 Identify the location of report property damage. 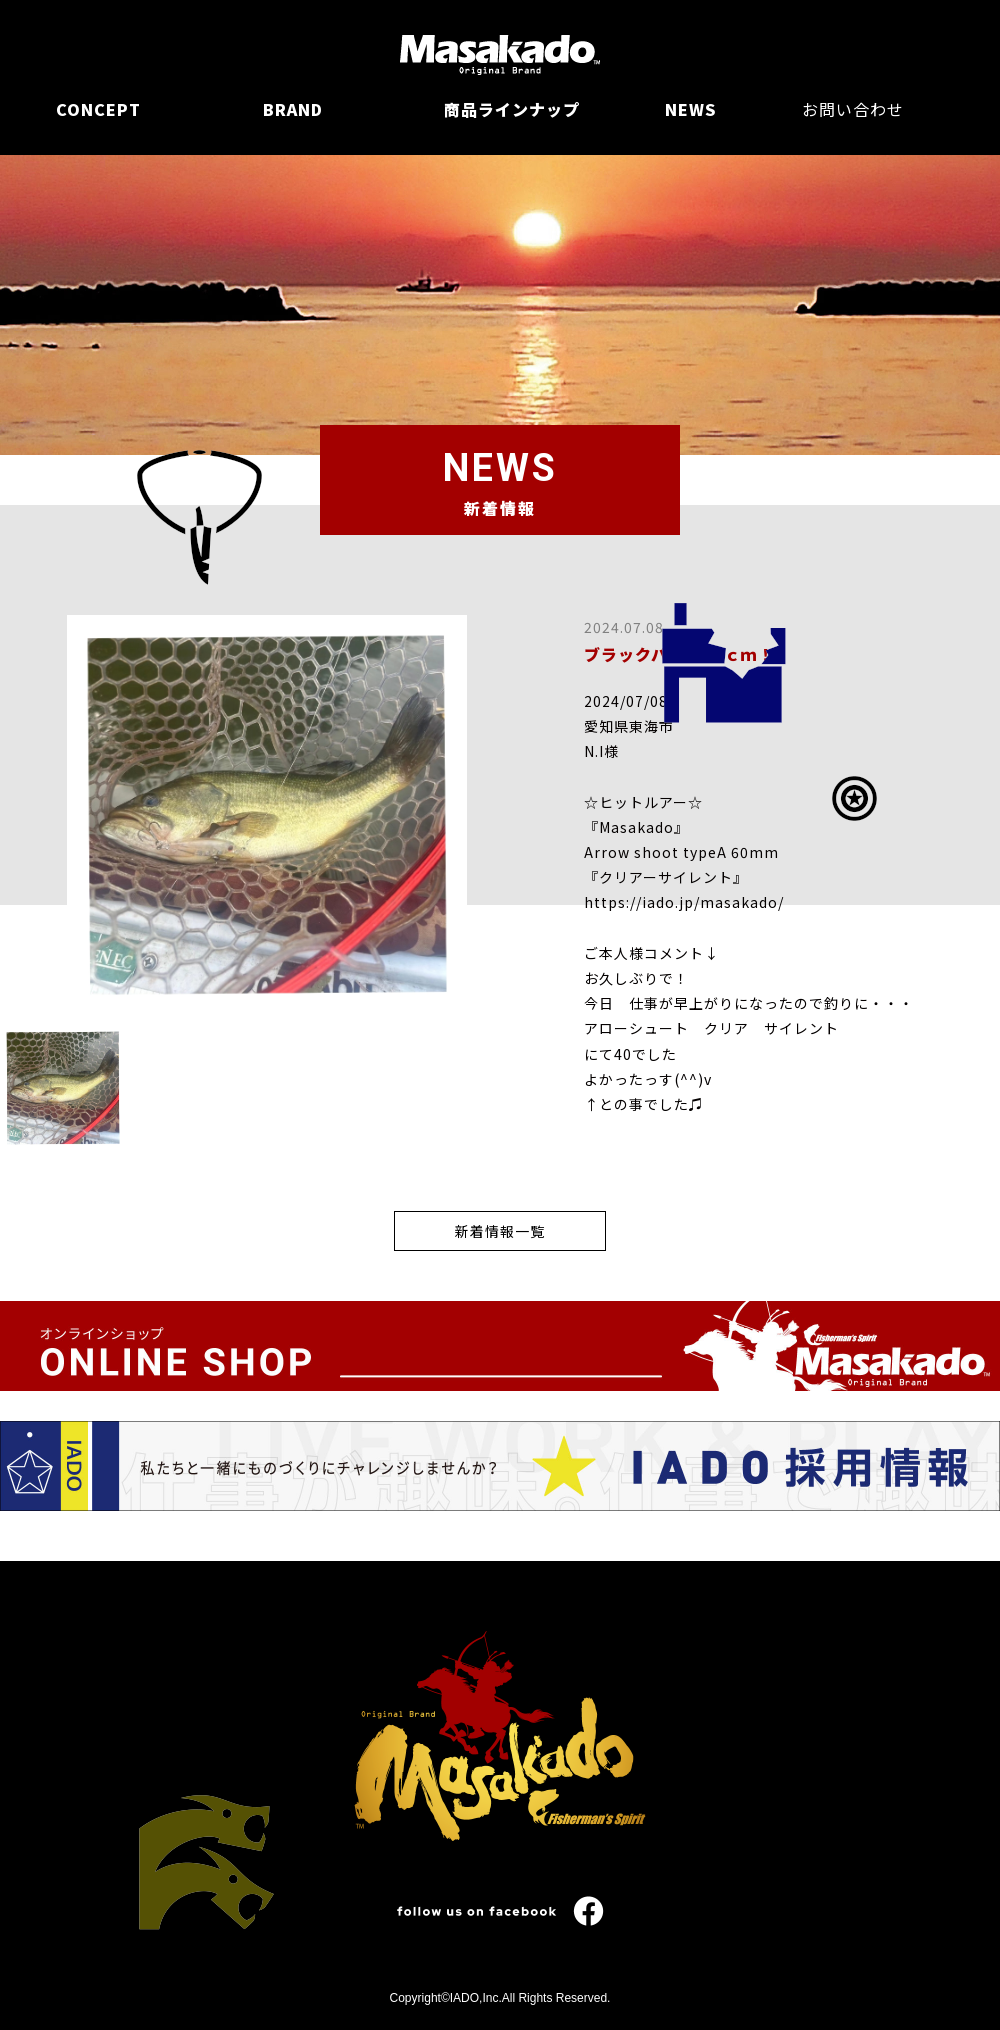
(721, 659).